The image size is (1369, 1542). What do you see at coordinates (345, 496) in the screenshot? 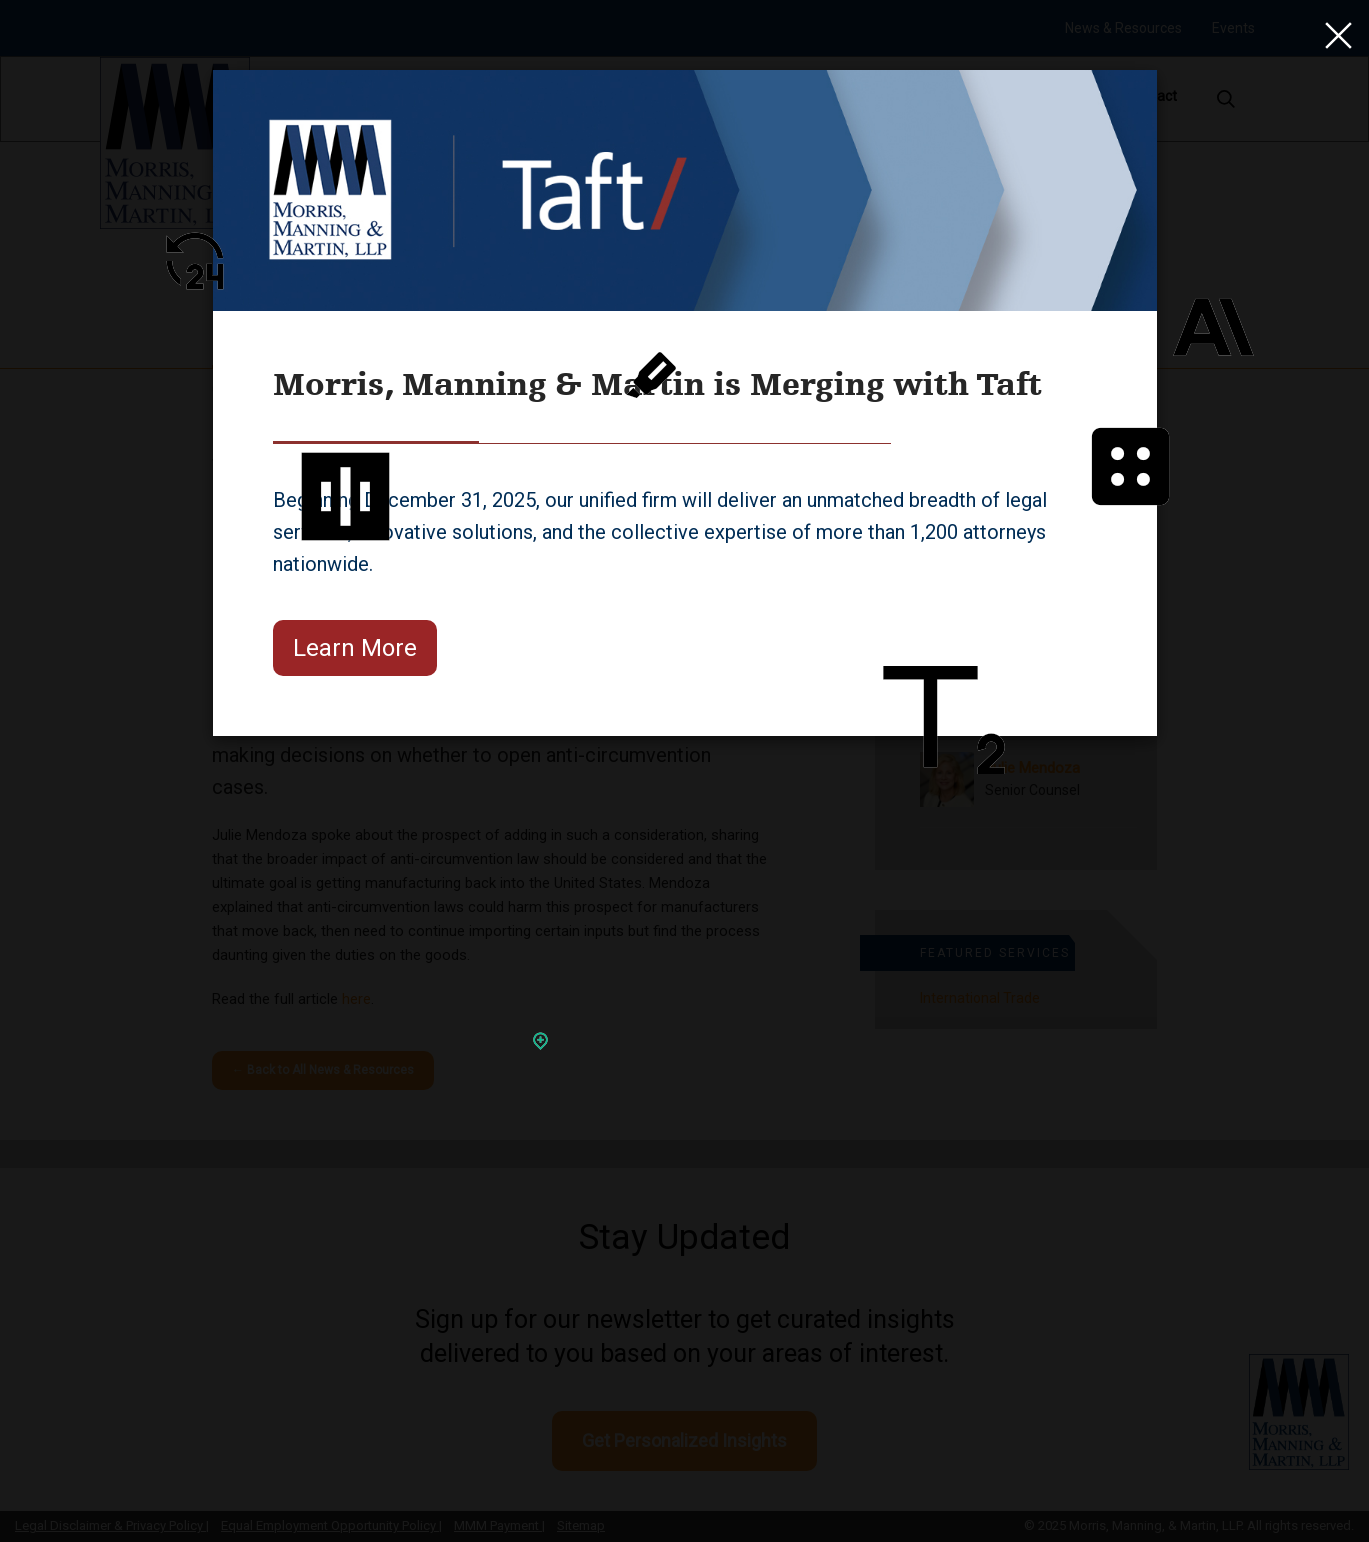
I see `activate voice recognition or speech input` at bounding box center [345, 496].